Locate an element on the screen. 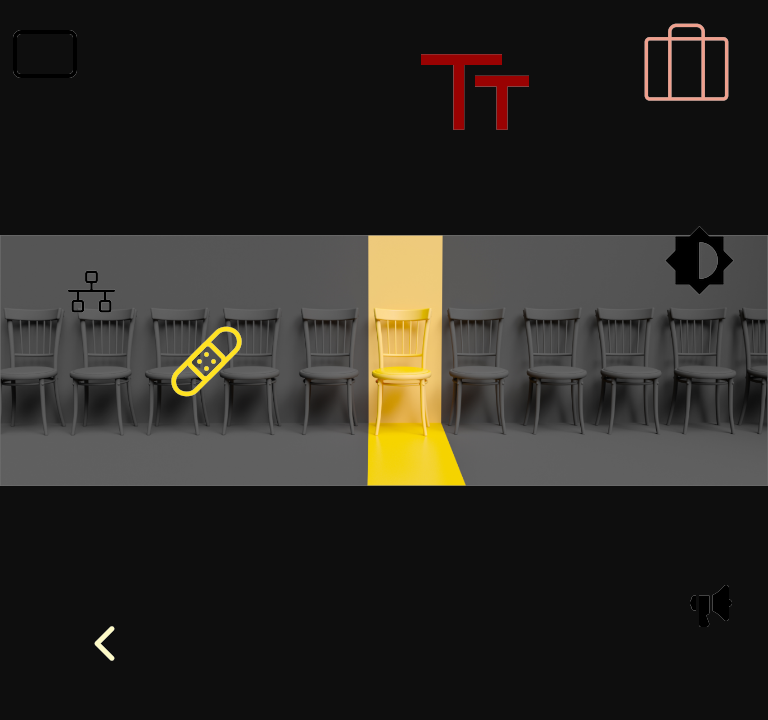  make an announcement or broadcast is located at coordinates (711, 606).